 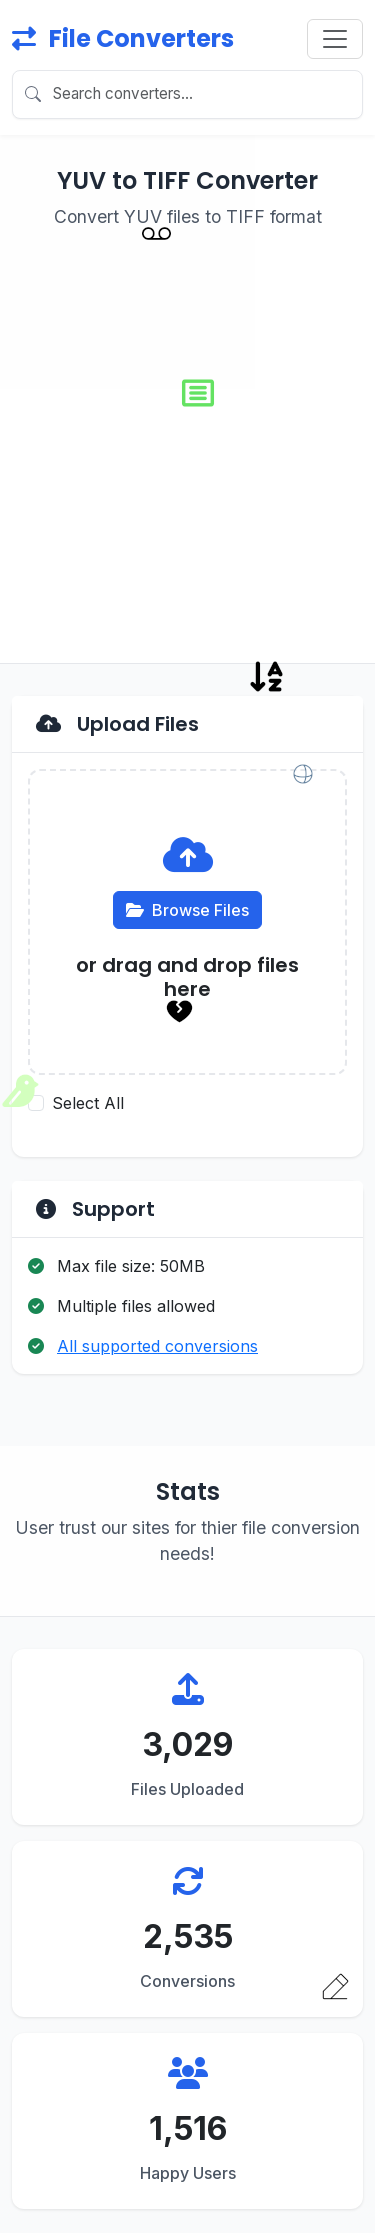 I want to click on access voicemail messages, so click(x=156, y=233).